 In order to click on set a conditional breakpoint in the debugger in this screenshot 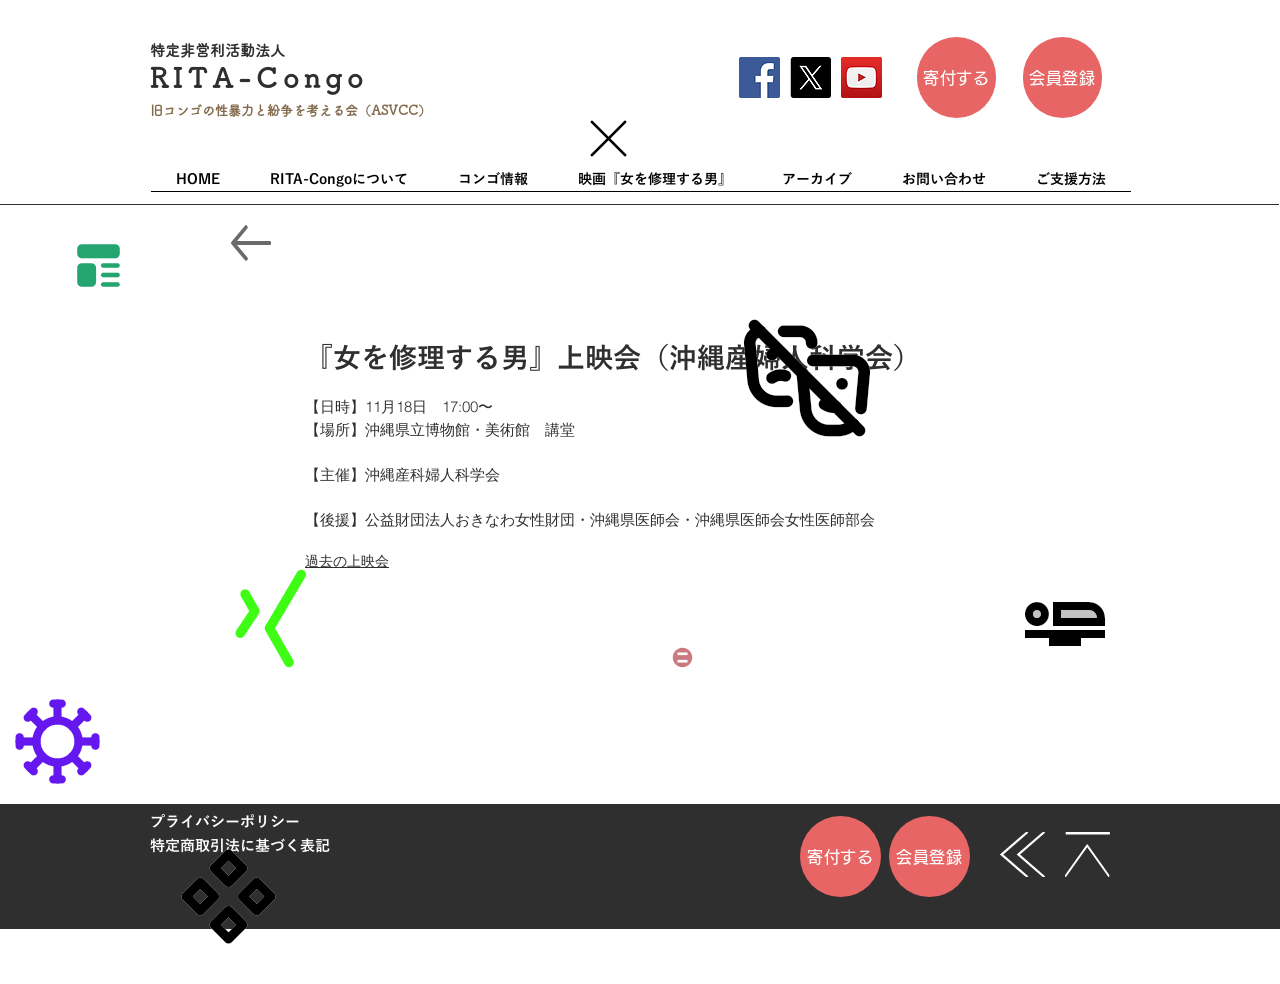, I will do `click(682, 657)`.